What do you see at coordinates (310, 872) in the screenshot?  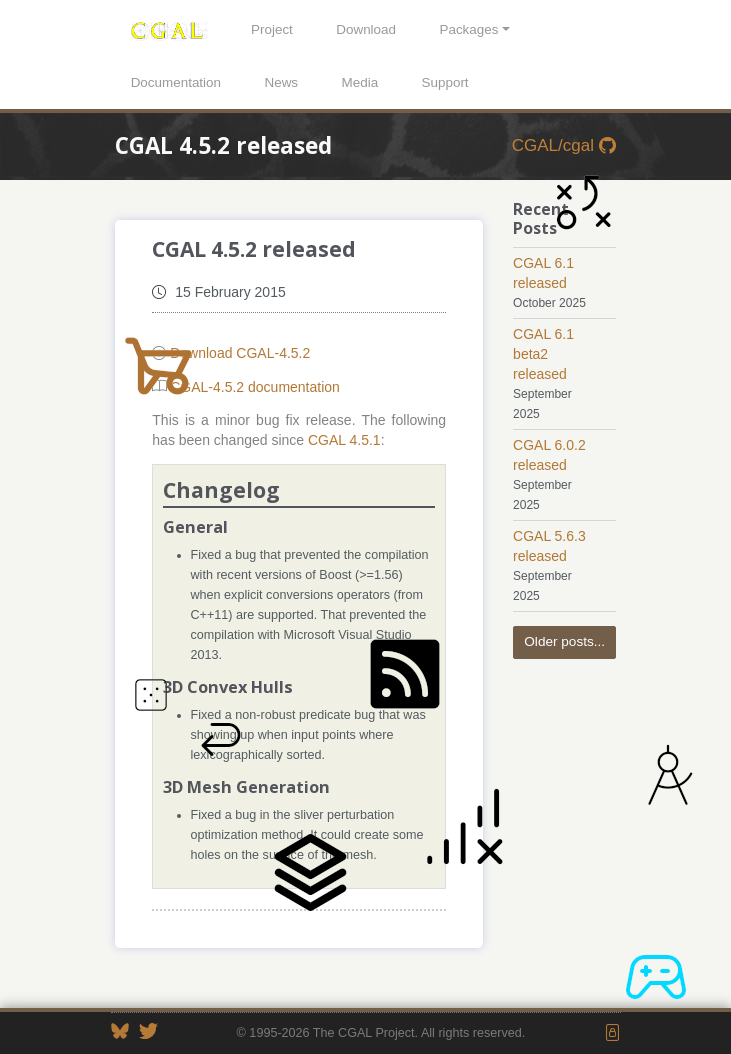 I see `view layered content or stacked items` at bounding box center [310, 872].